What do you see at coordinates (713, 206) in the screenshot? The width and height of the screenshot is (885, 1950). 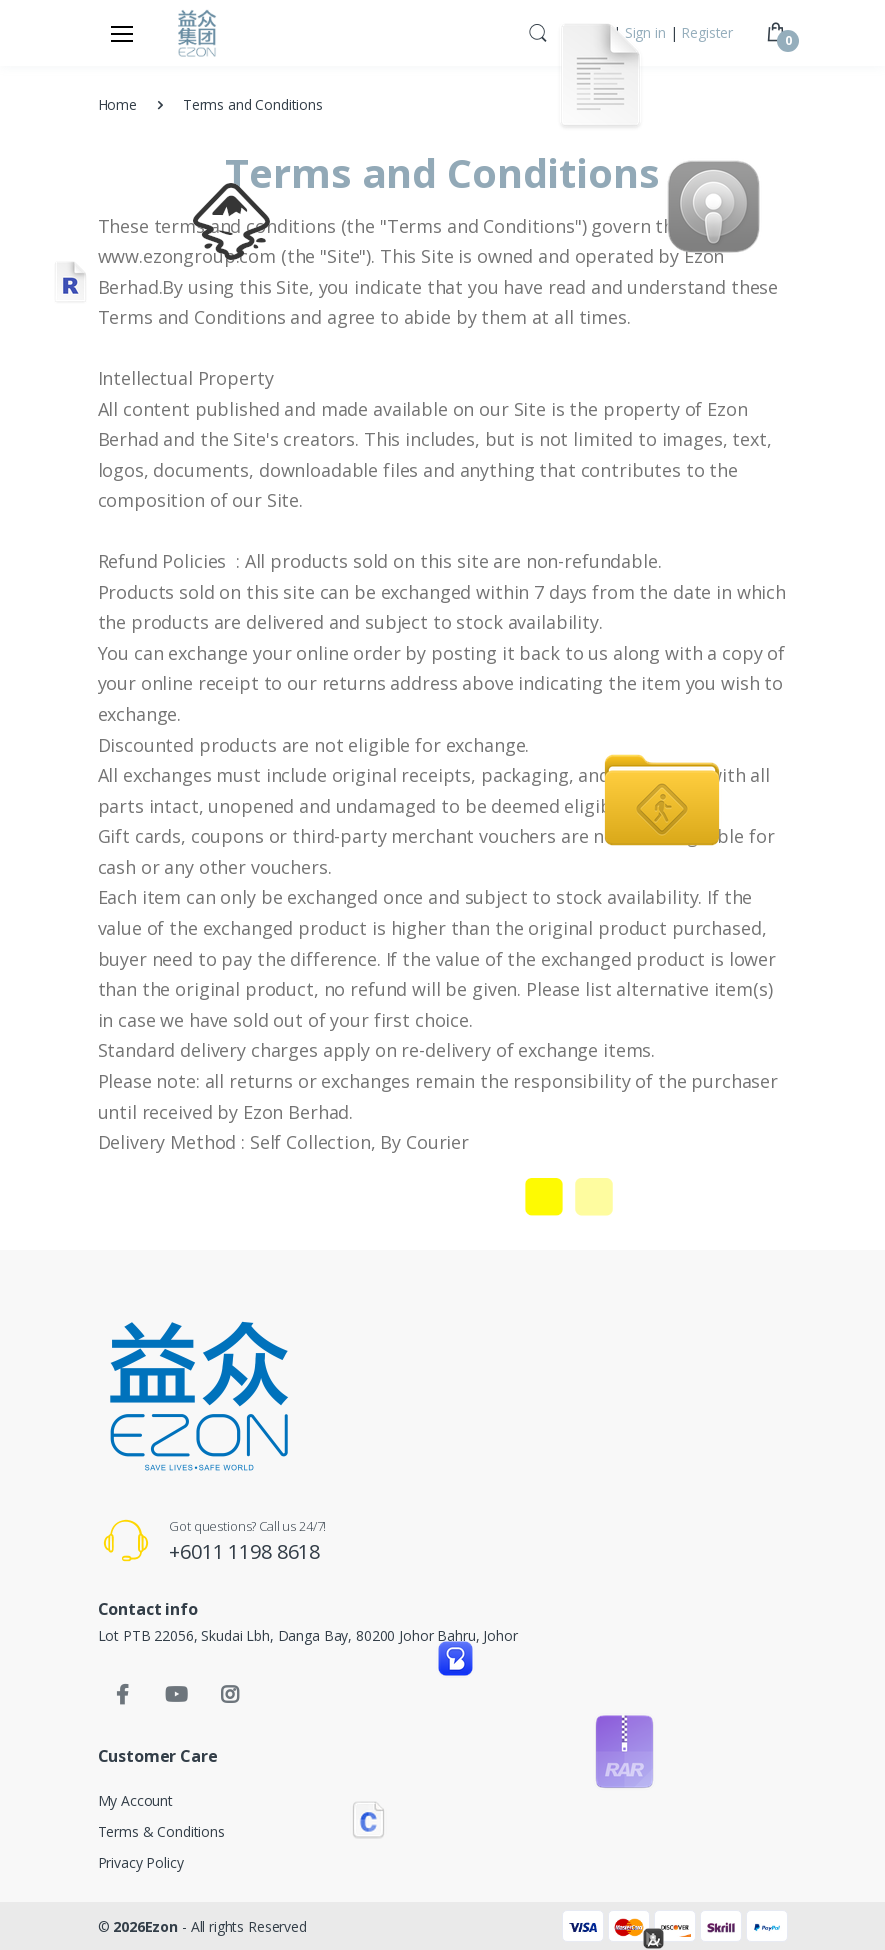 I see `open the Podcasts app` at bounding box center [713, 206].